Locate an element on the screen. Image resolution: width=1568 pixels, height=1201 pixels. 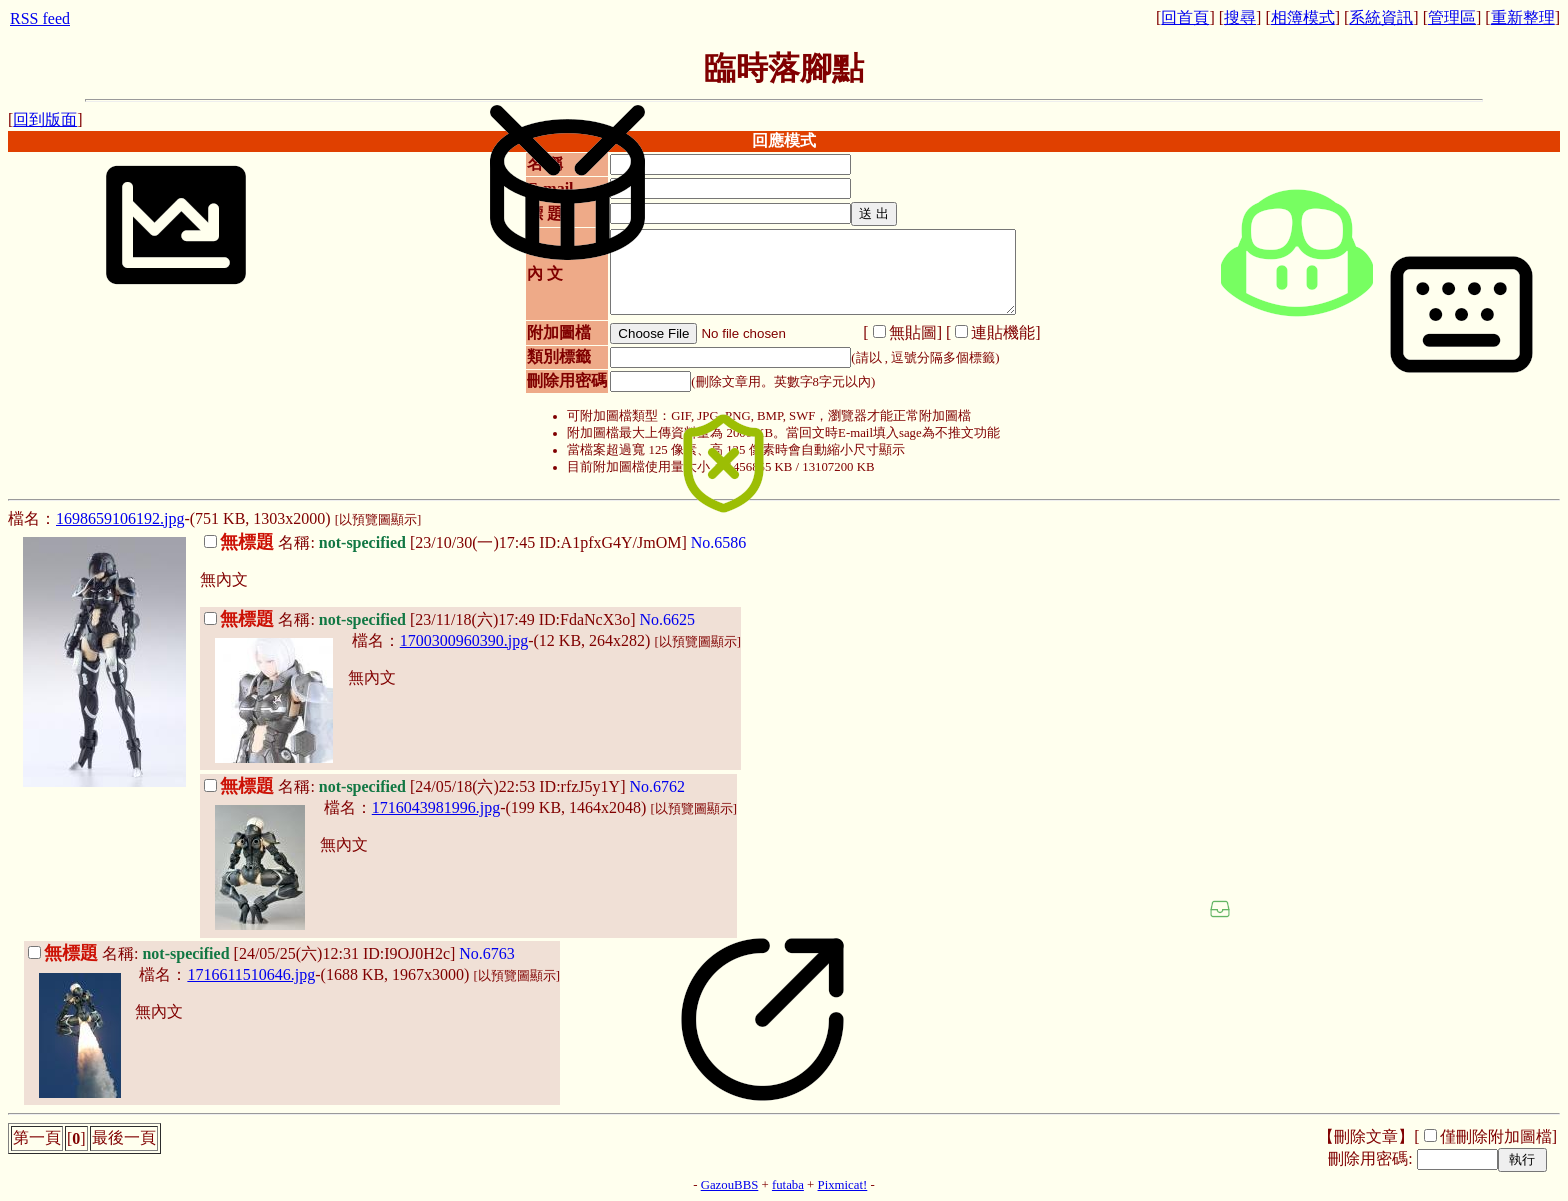
access github copilot ai assistant is located at coordinates (1297, 253).